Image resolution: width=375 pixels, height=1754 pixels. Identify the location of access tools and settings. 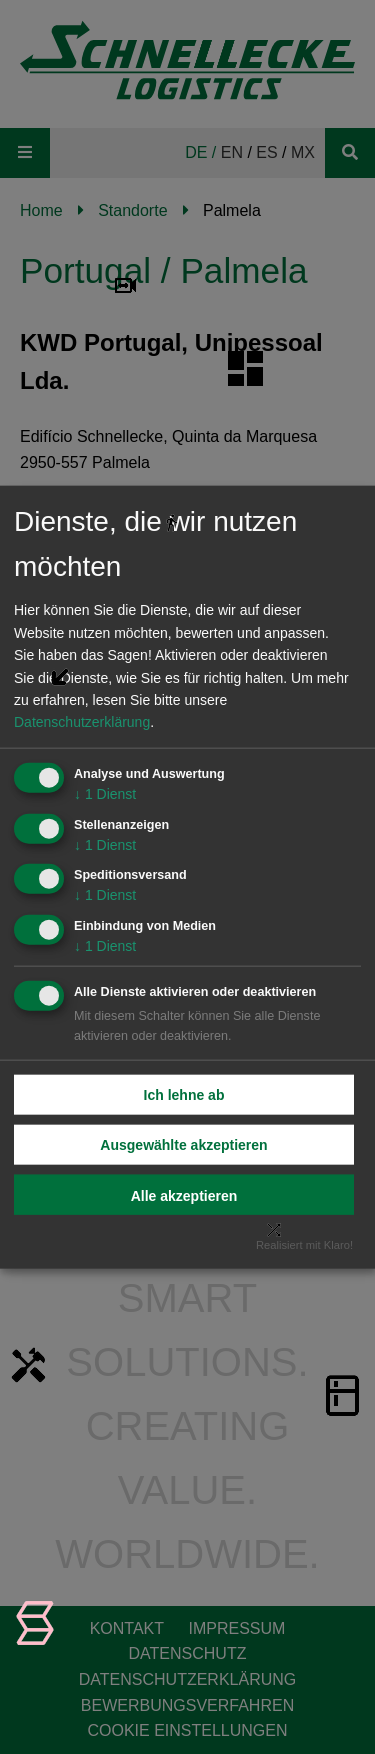
(28, 1365).